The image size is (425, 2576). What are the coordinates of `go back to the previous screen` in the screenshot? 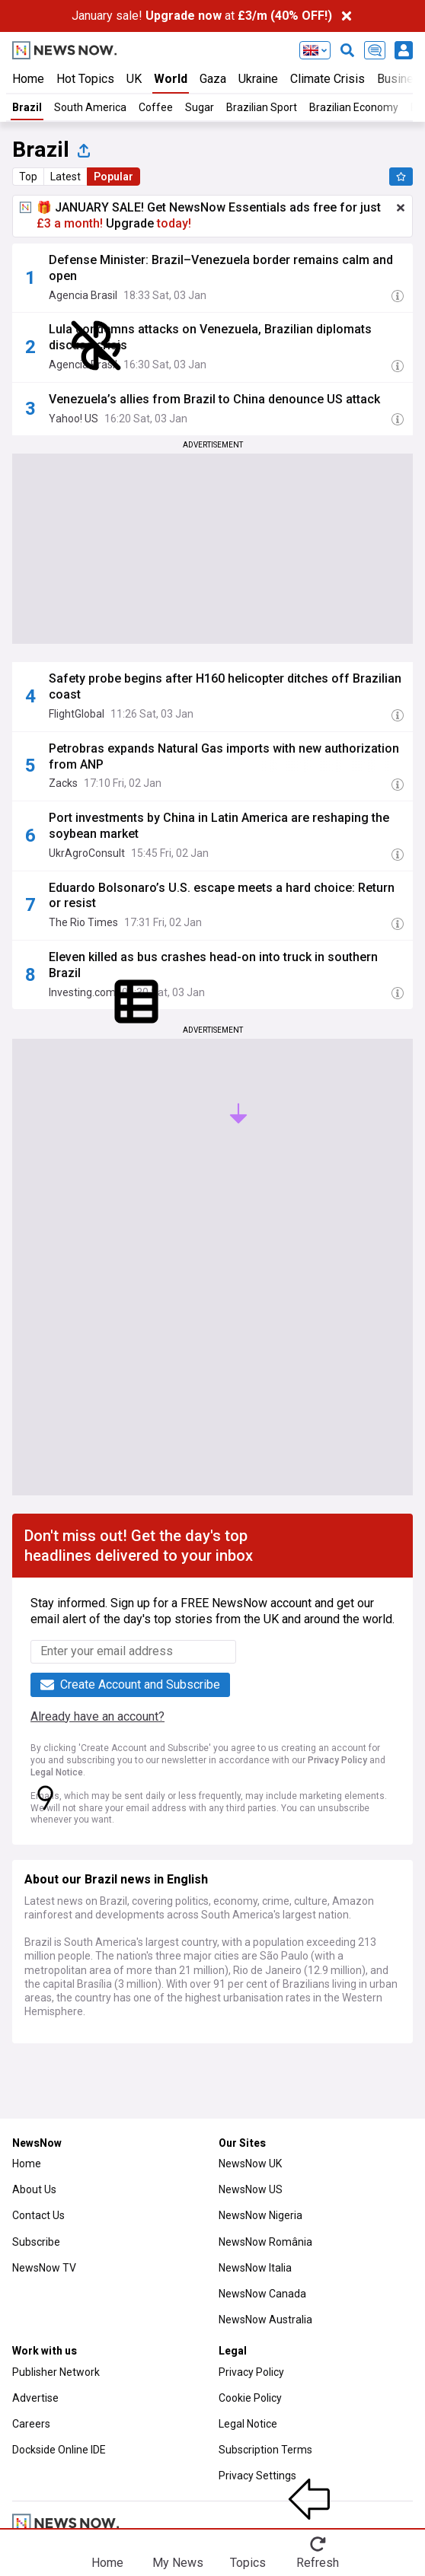 It's located at (311, 2499).